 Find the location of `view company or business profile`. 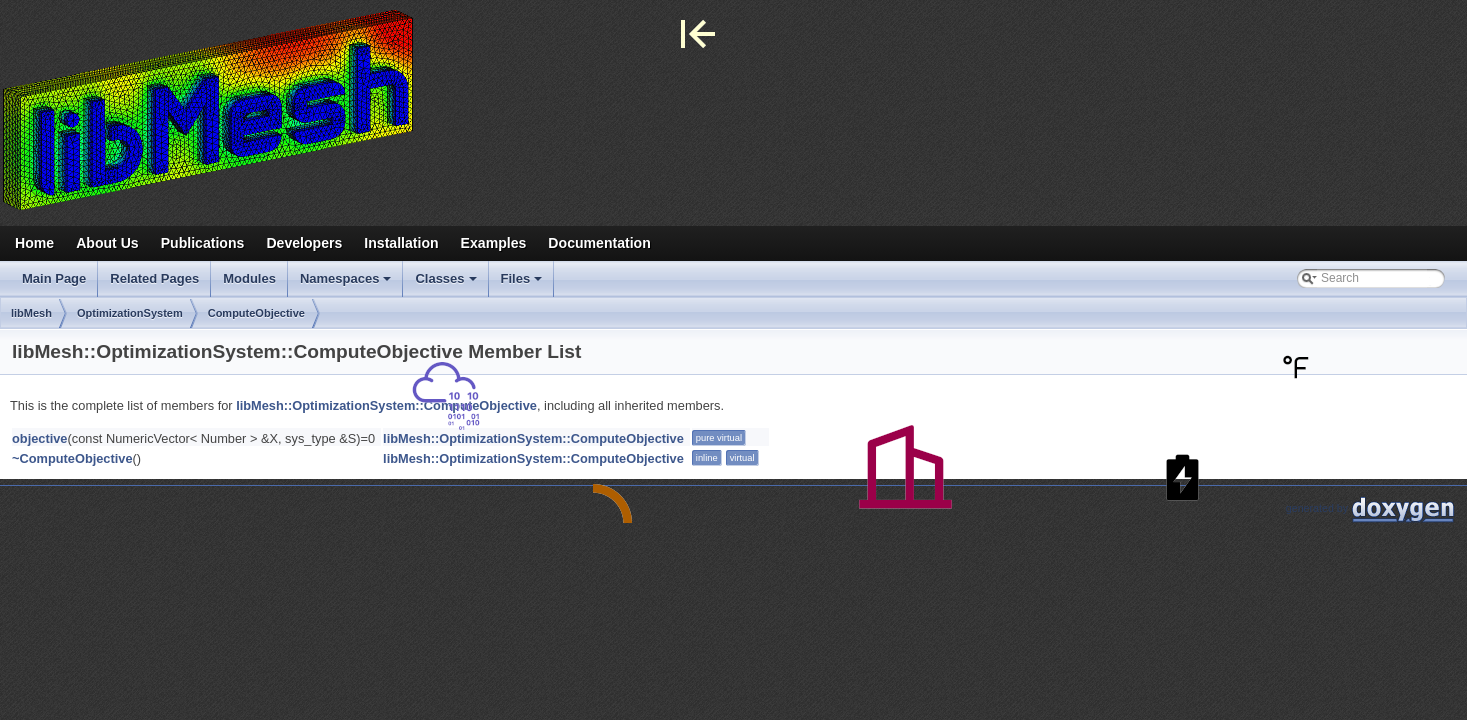

view company or business profile is located at coordinates (905, 470).